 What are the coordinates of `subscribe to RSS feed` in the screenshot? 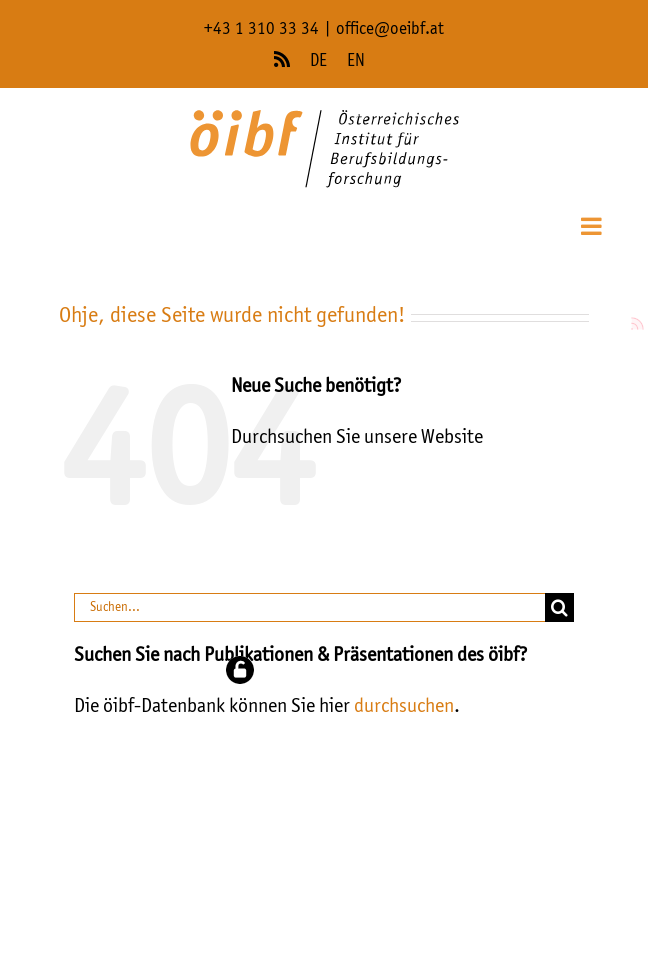 It's located at (636, 324).